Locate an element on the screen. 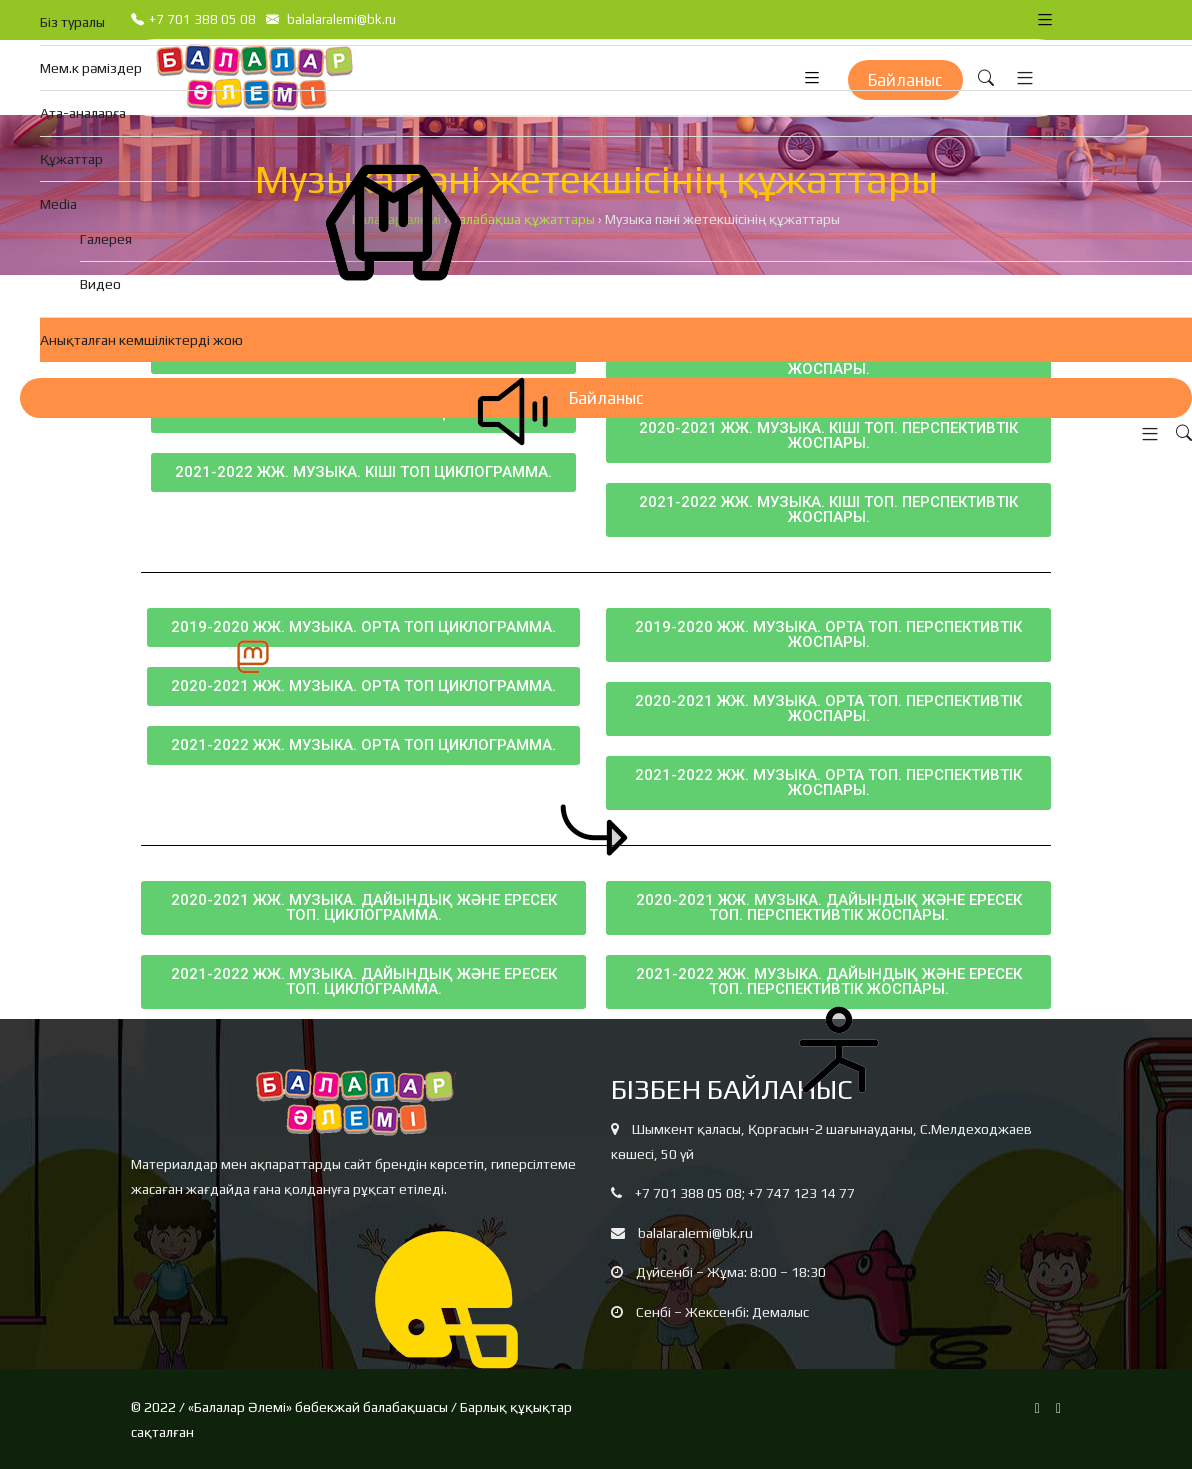 The width and height of the screenshot is (1192, 1469). open mastodon app is located at coordinates (253, 656).